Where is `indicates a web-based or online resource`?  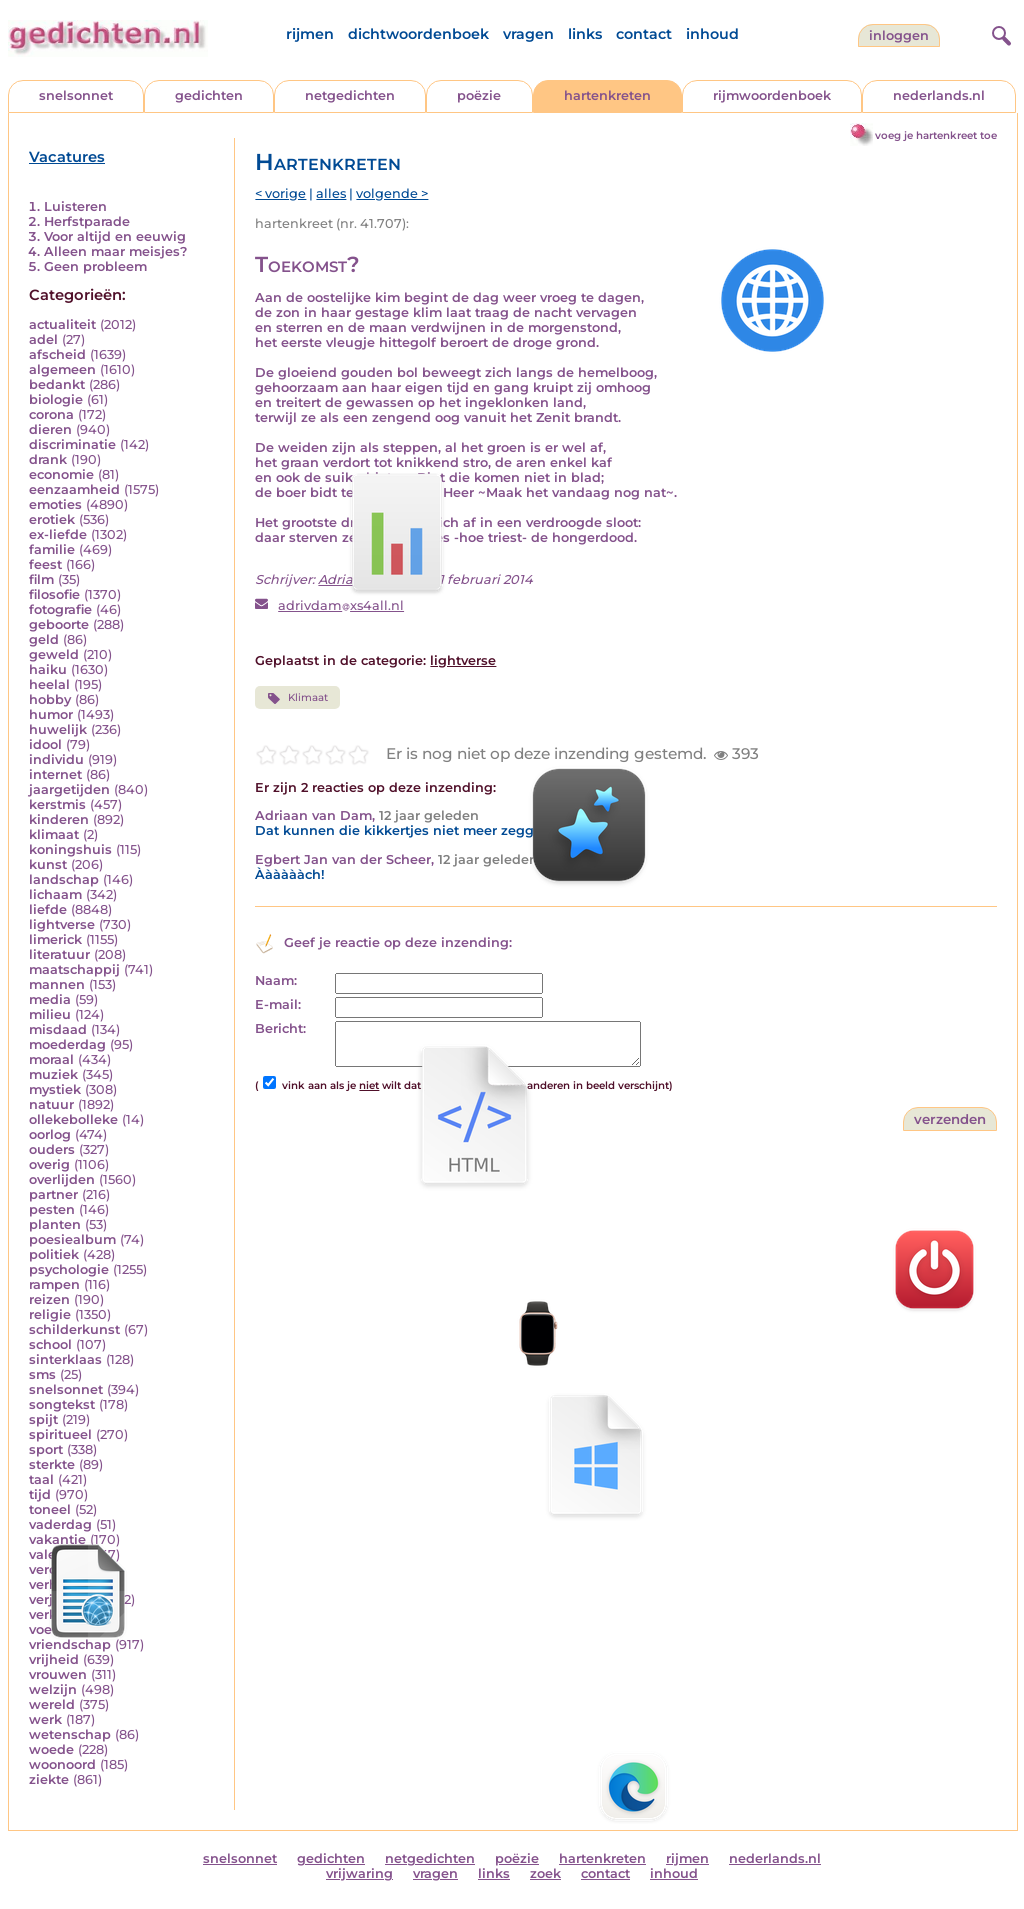 indicates a web-based or online resource is located at coordinates (772, 300).